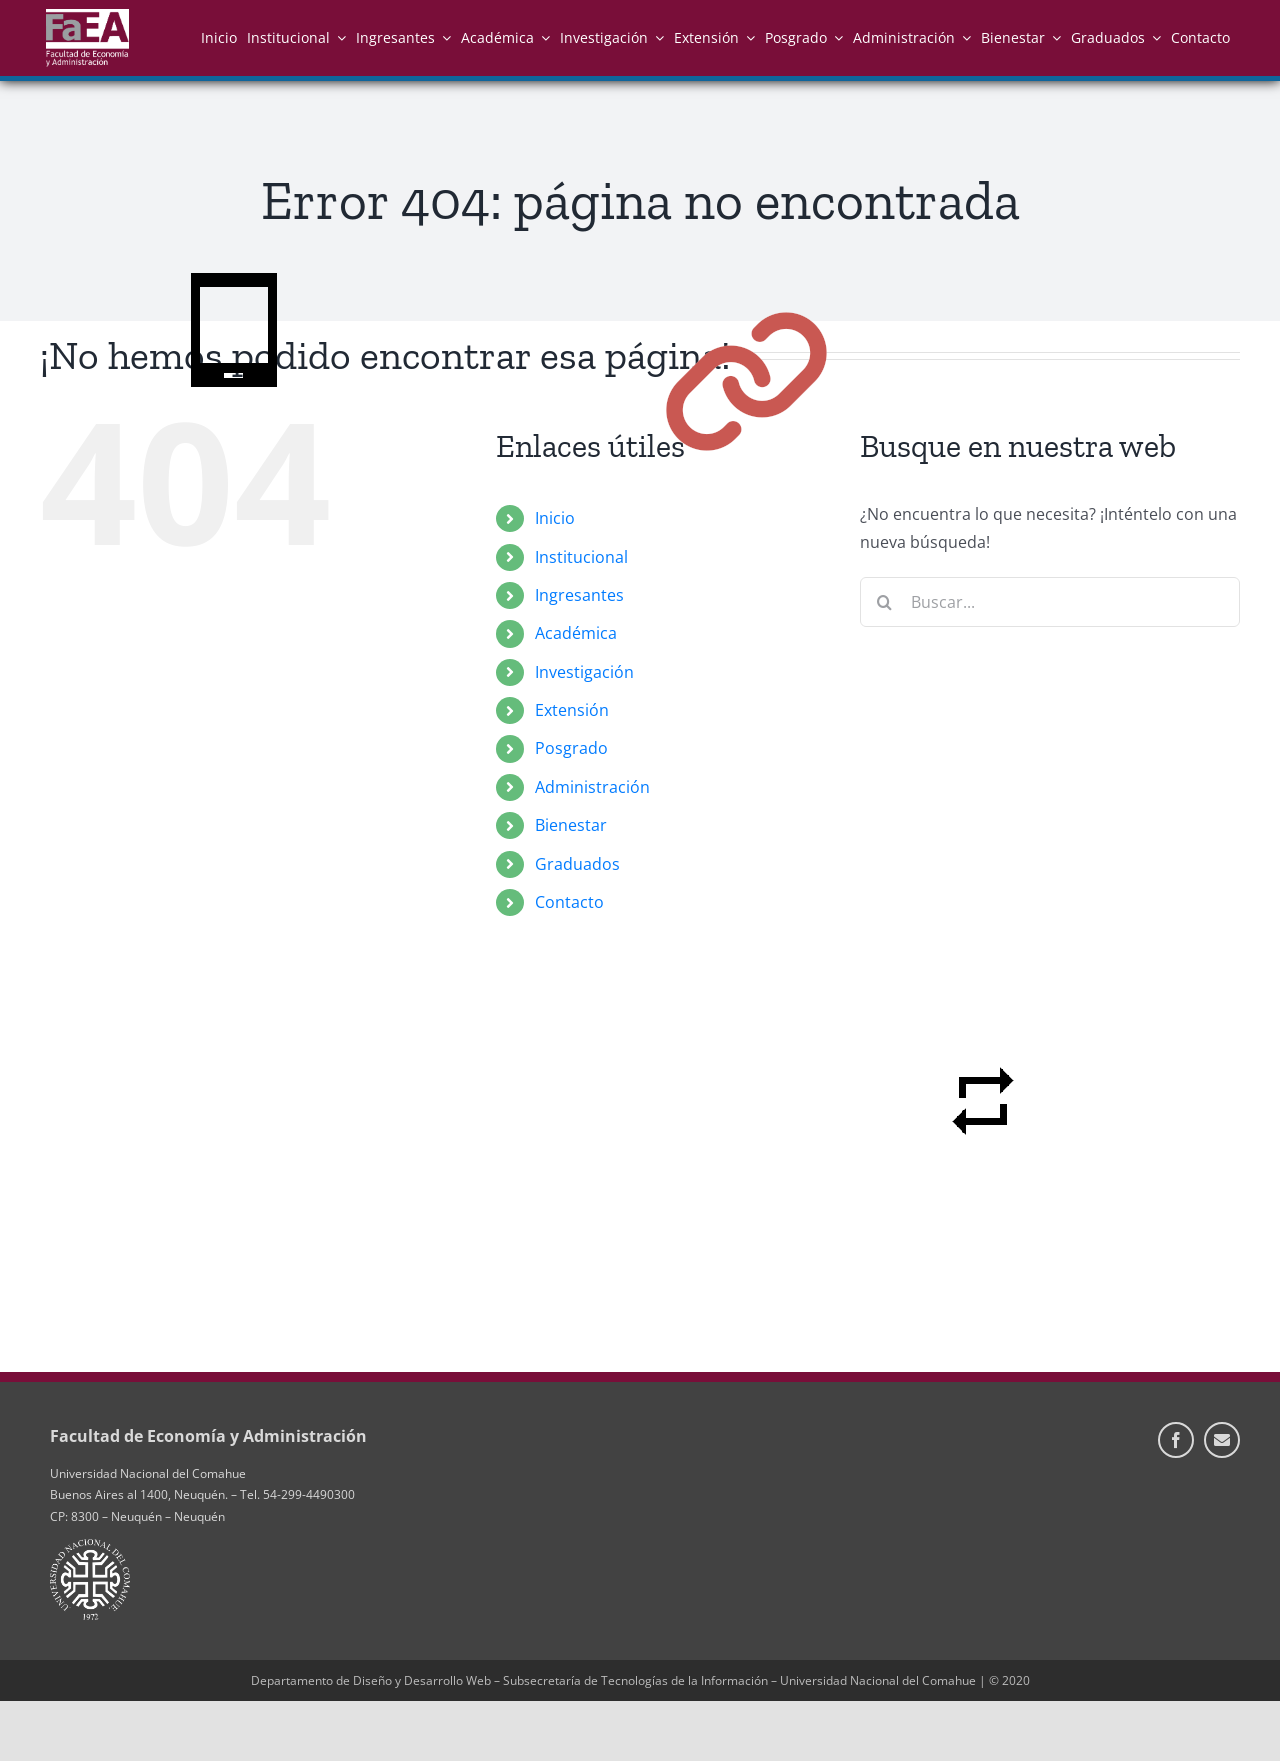 This screenshot has width=1280, height=1761. What do you see at coordinates (234, 330) in the screenshot?
I see `switch to tablet view or layout` at bounding box center [234, 330].